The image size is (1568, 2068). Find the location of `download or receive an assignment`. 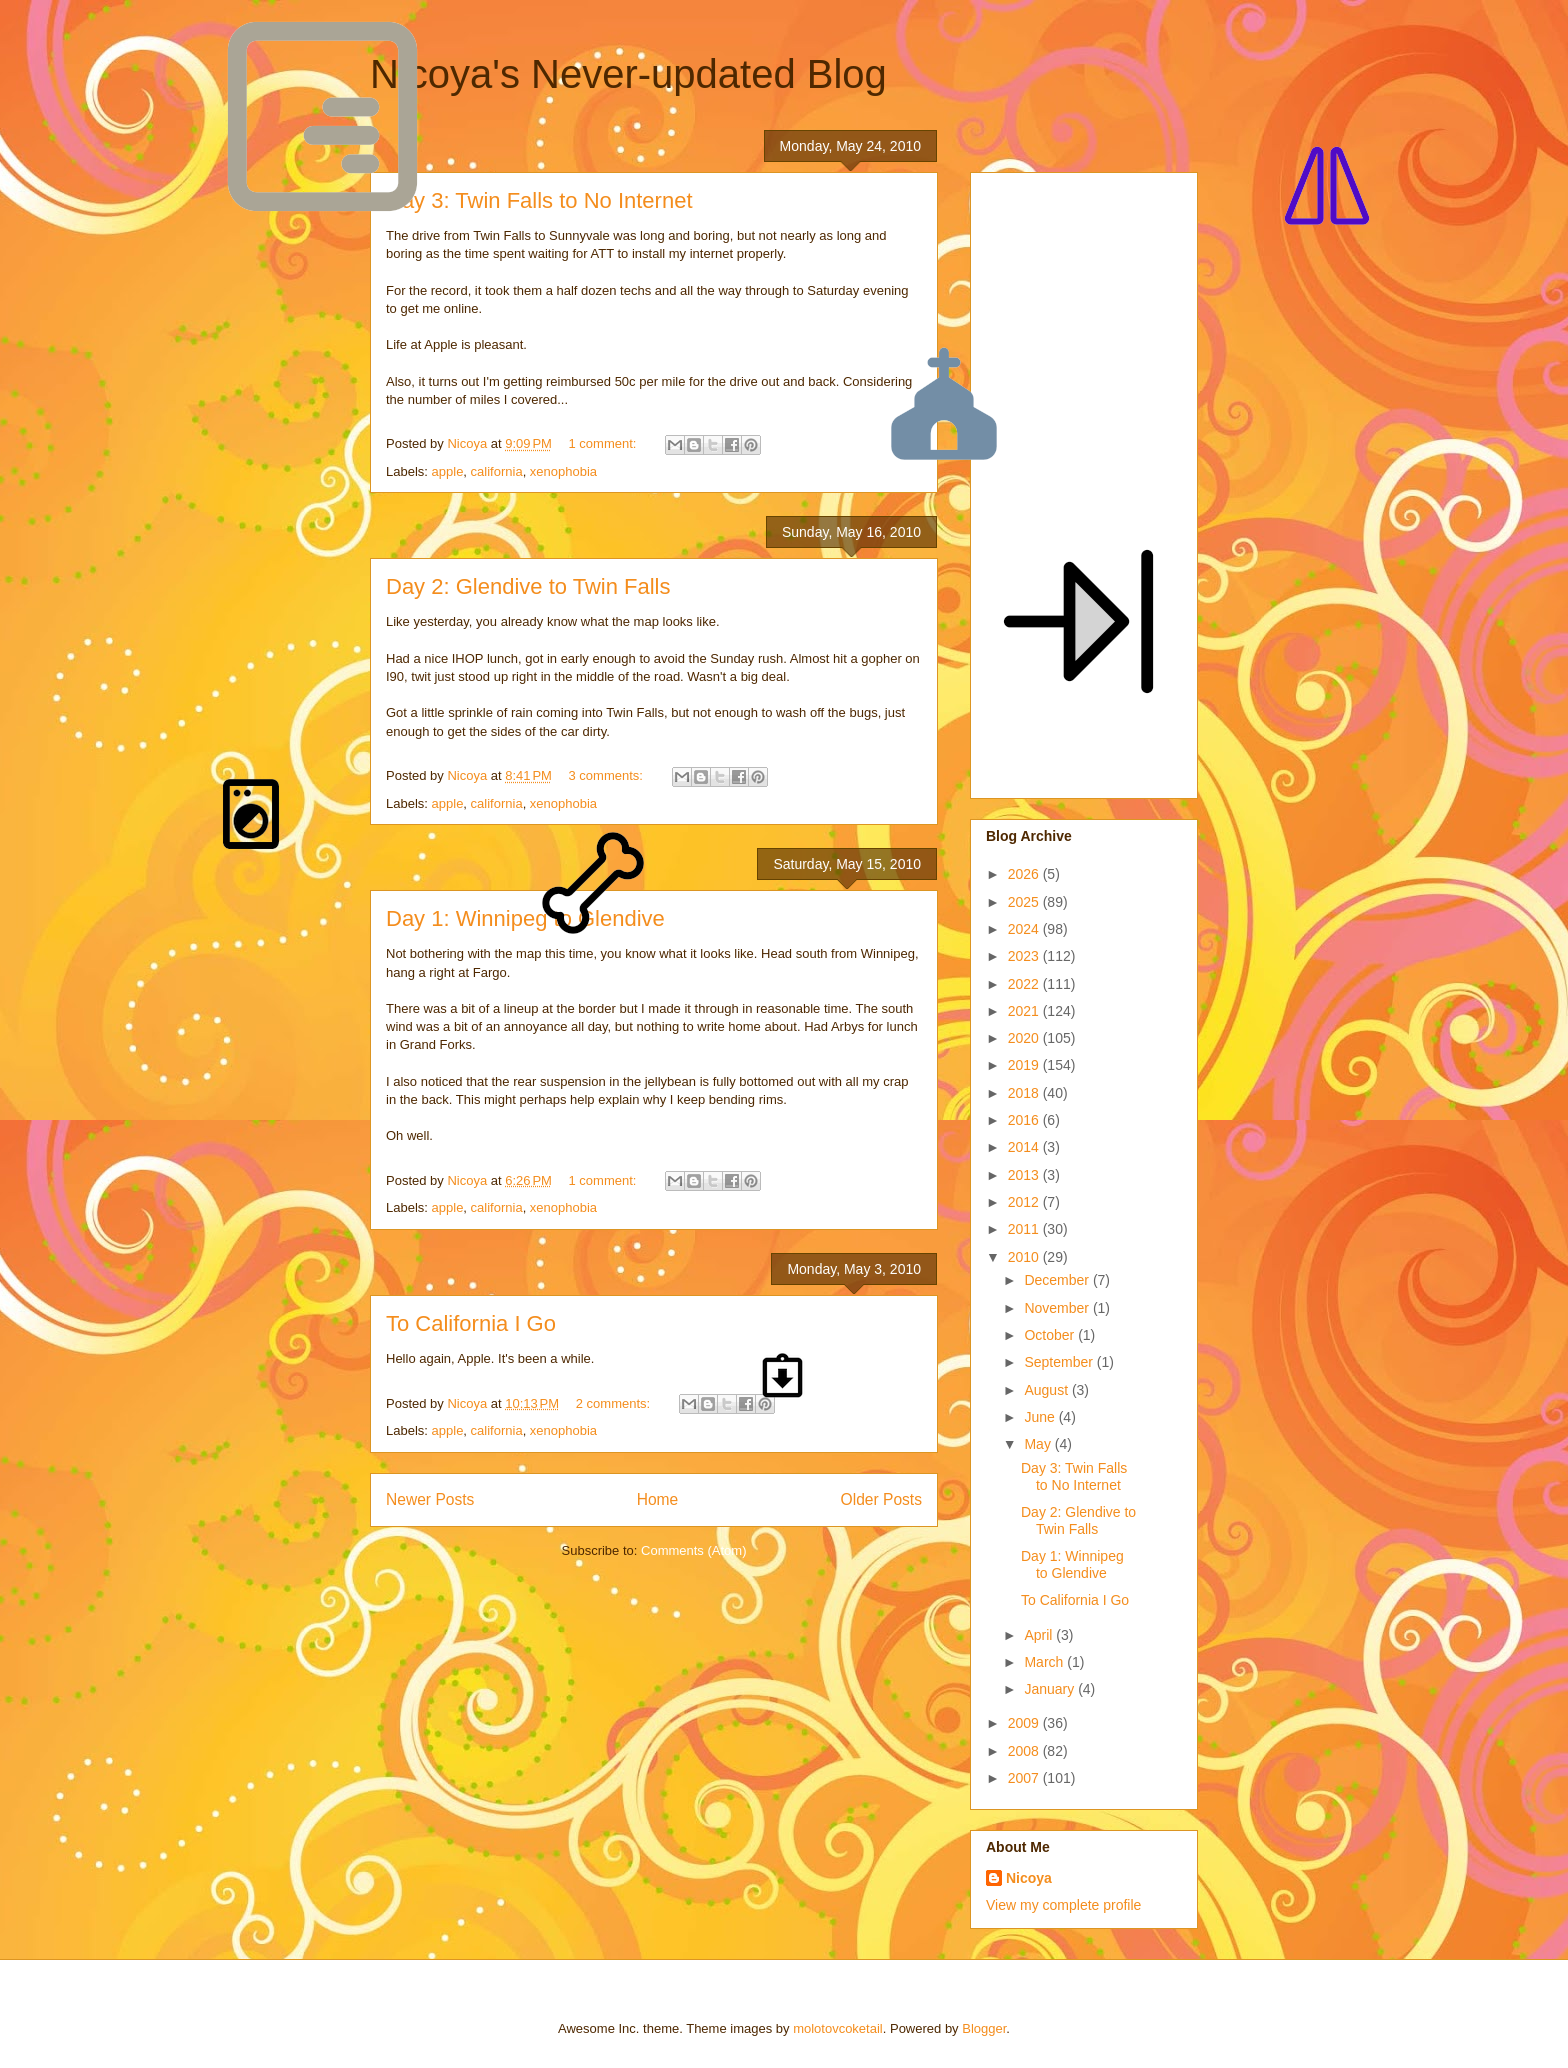

download or receive an assignment is located at coordinates (782, 1377).